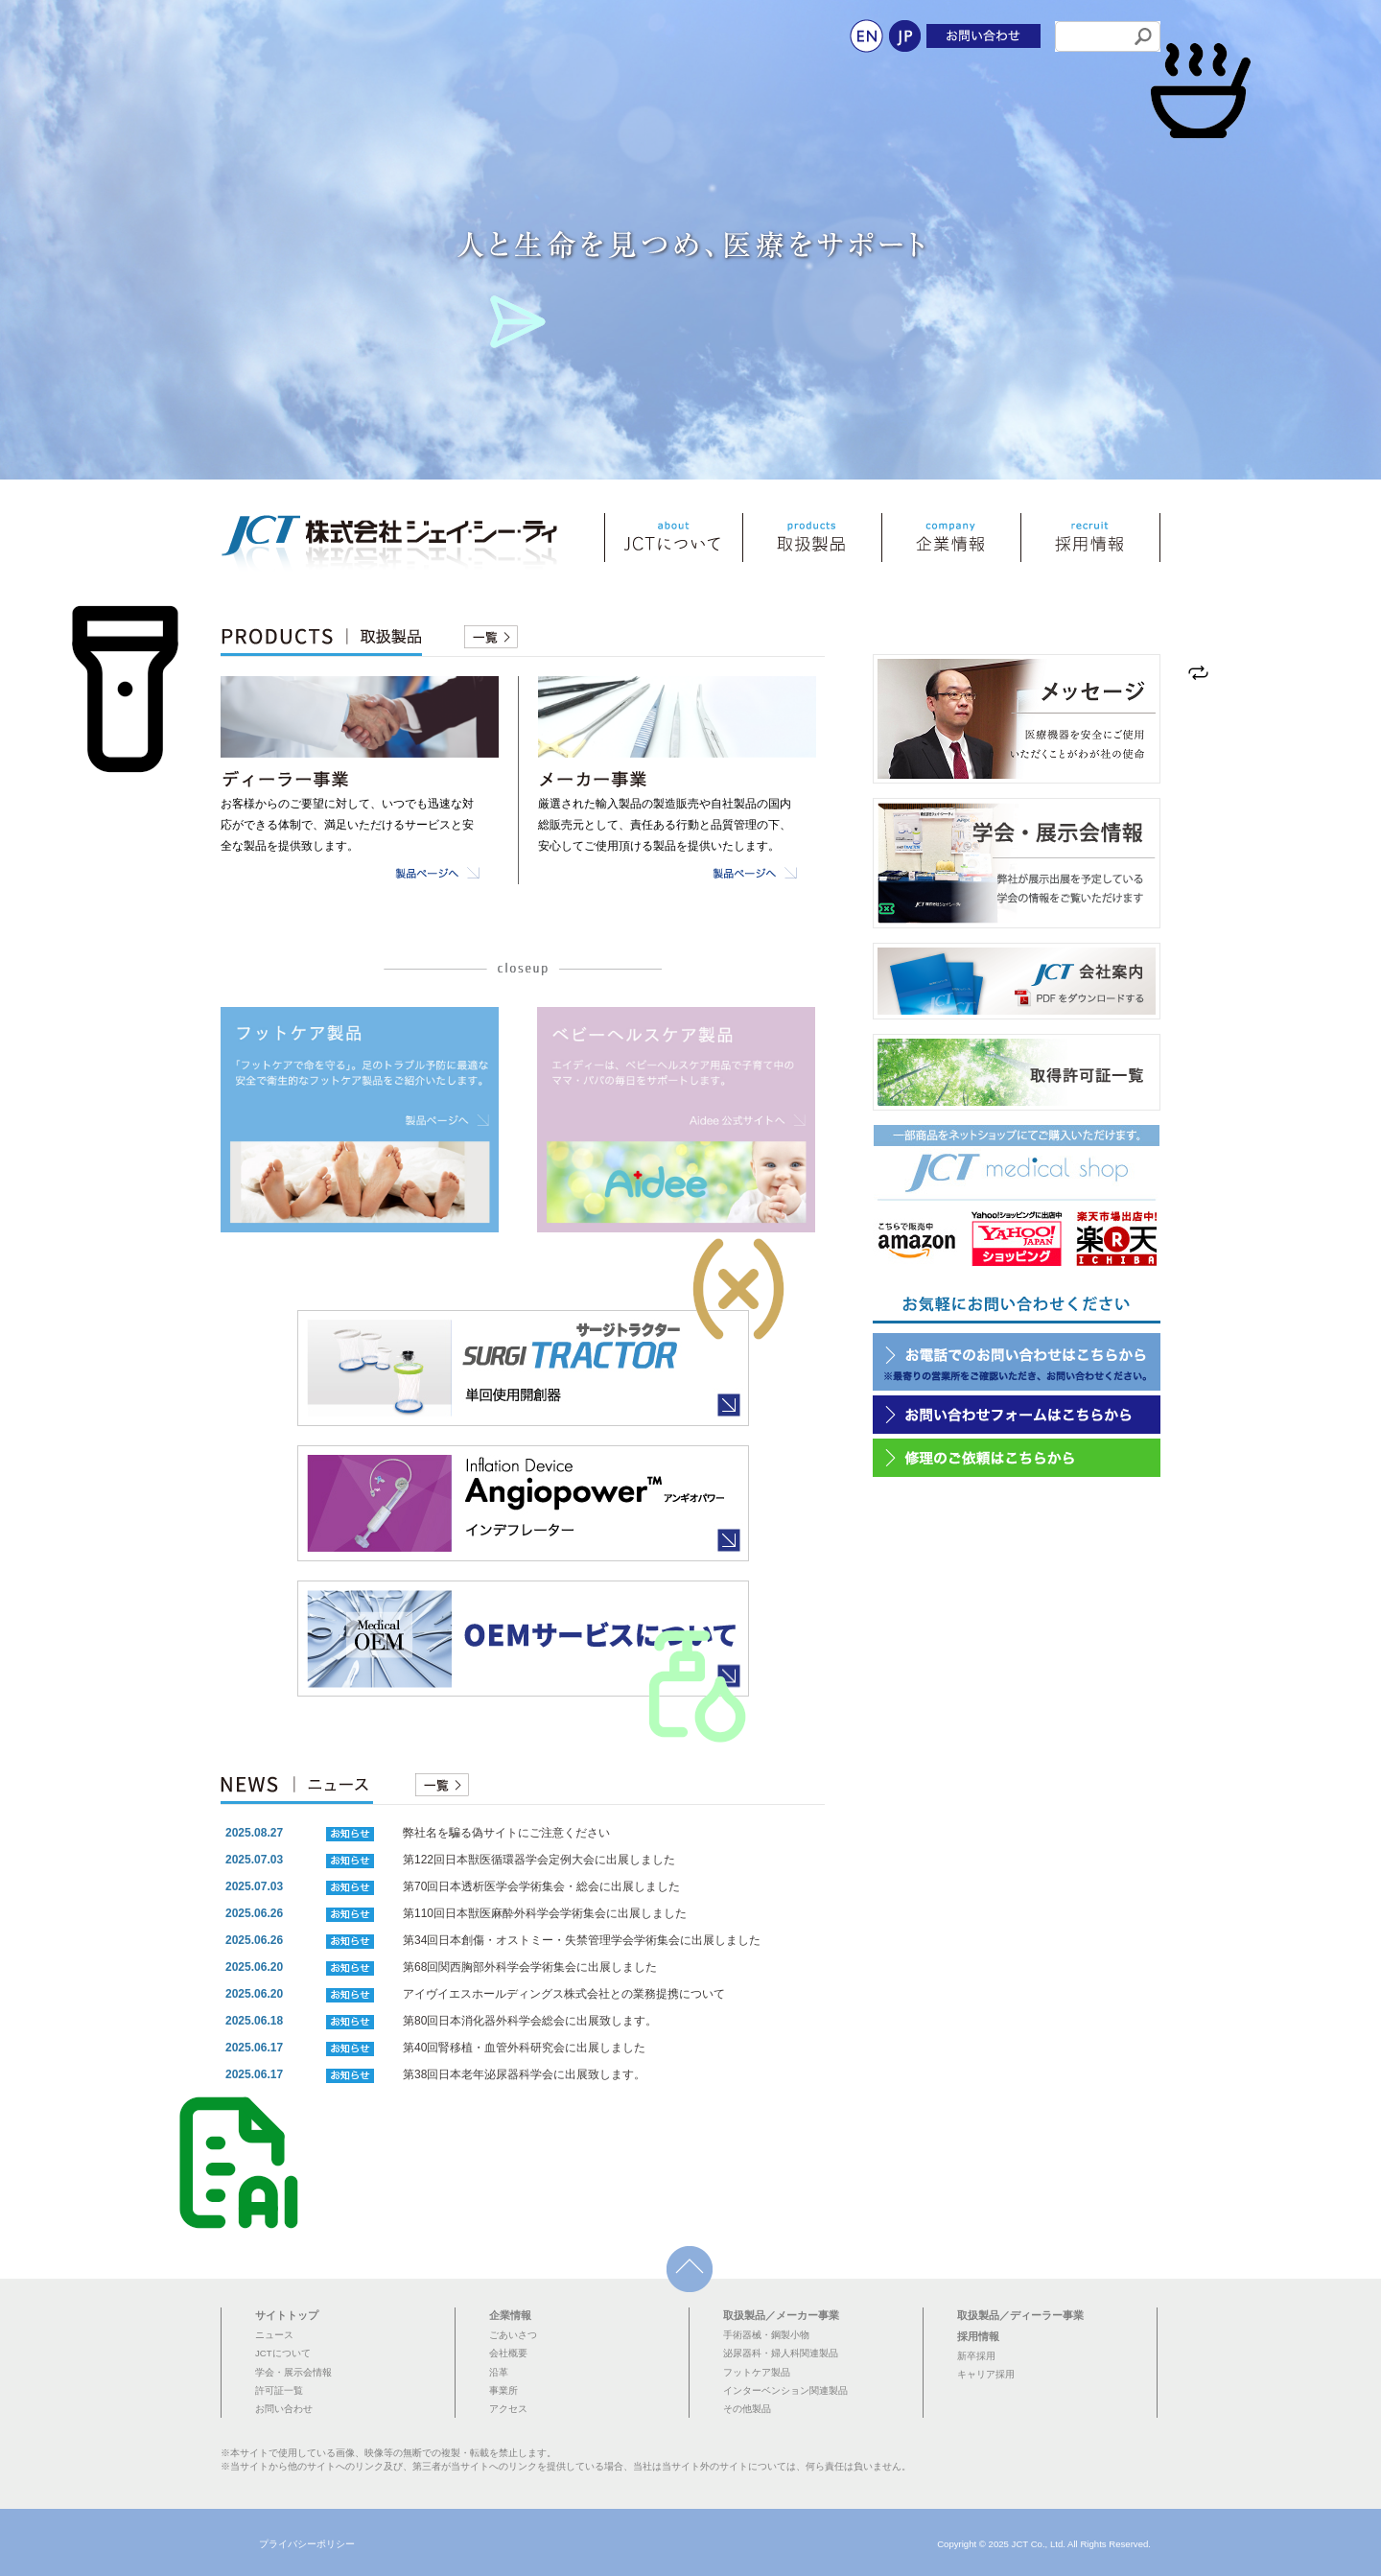  What do you see at coordinates (886, 908) in the screenshot?
I see `cancel or remove a ticket` at bounding box center [886, 908].